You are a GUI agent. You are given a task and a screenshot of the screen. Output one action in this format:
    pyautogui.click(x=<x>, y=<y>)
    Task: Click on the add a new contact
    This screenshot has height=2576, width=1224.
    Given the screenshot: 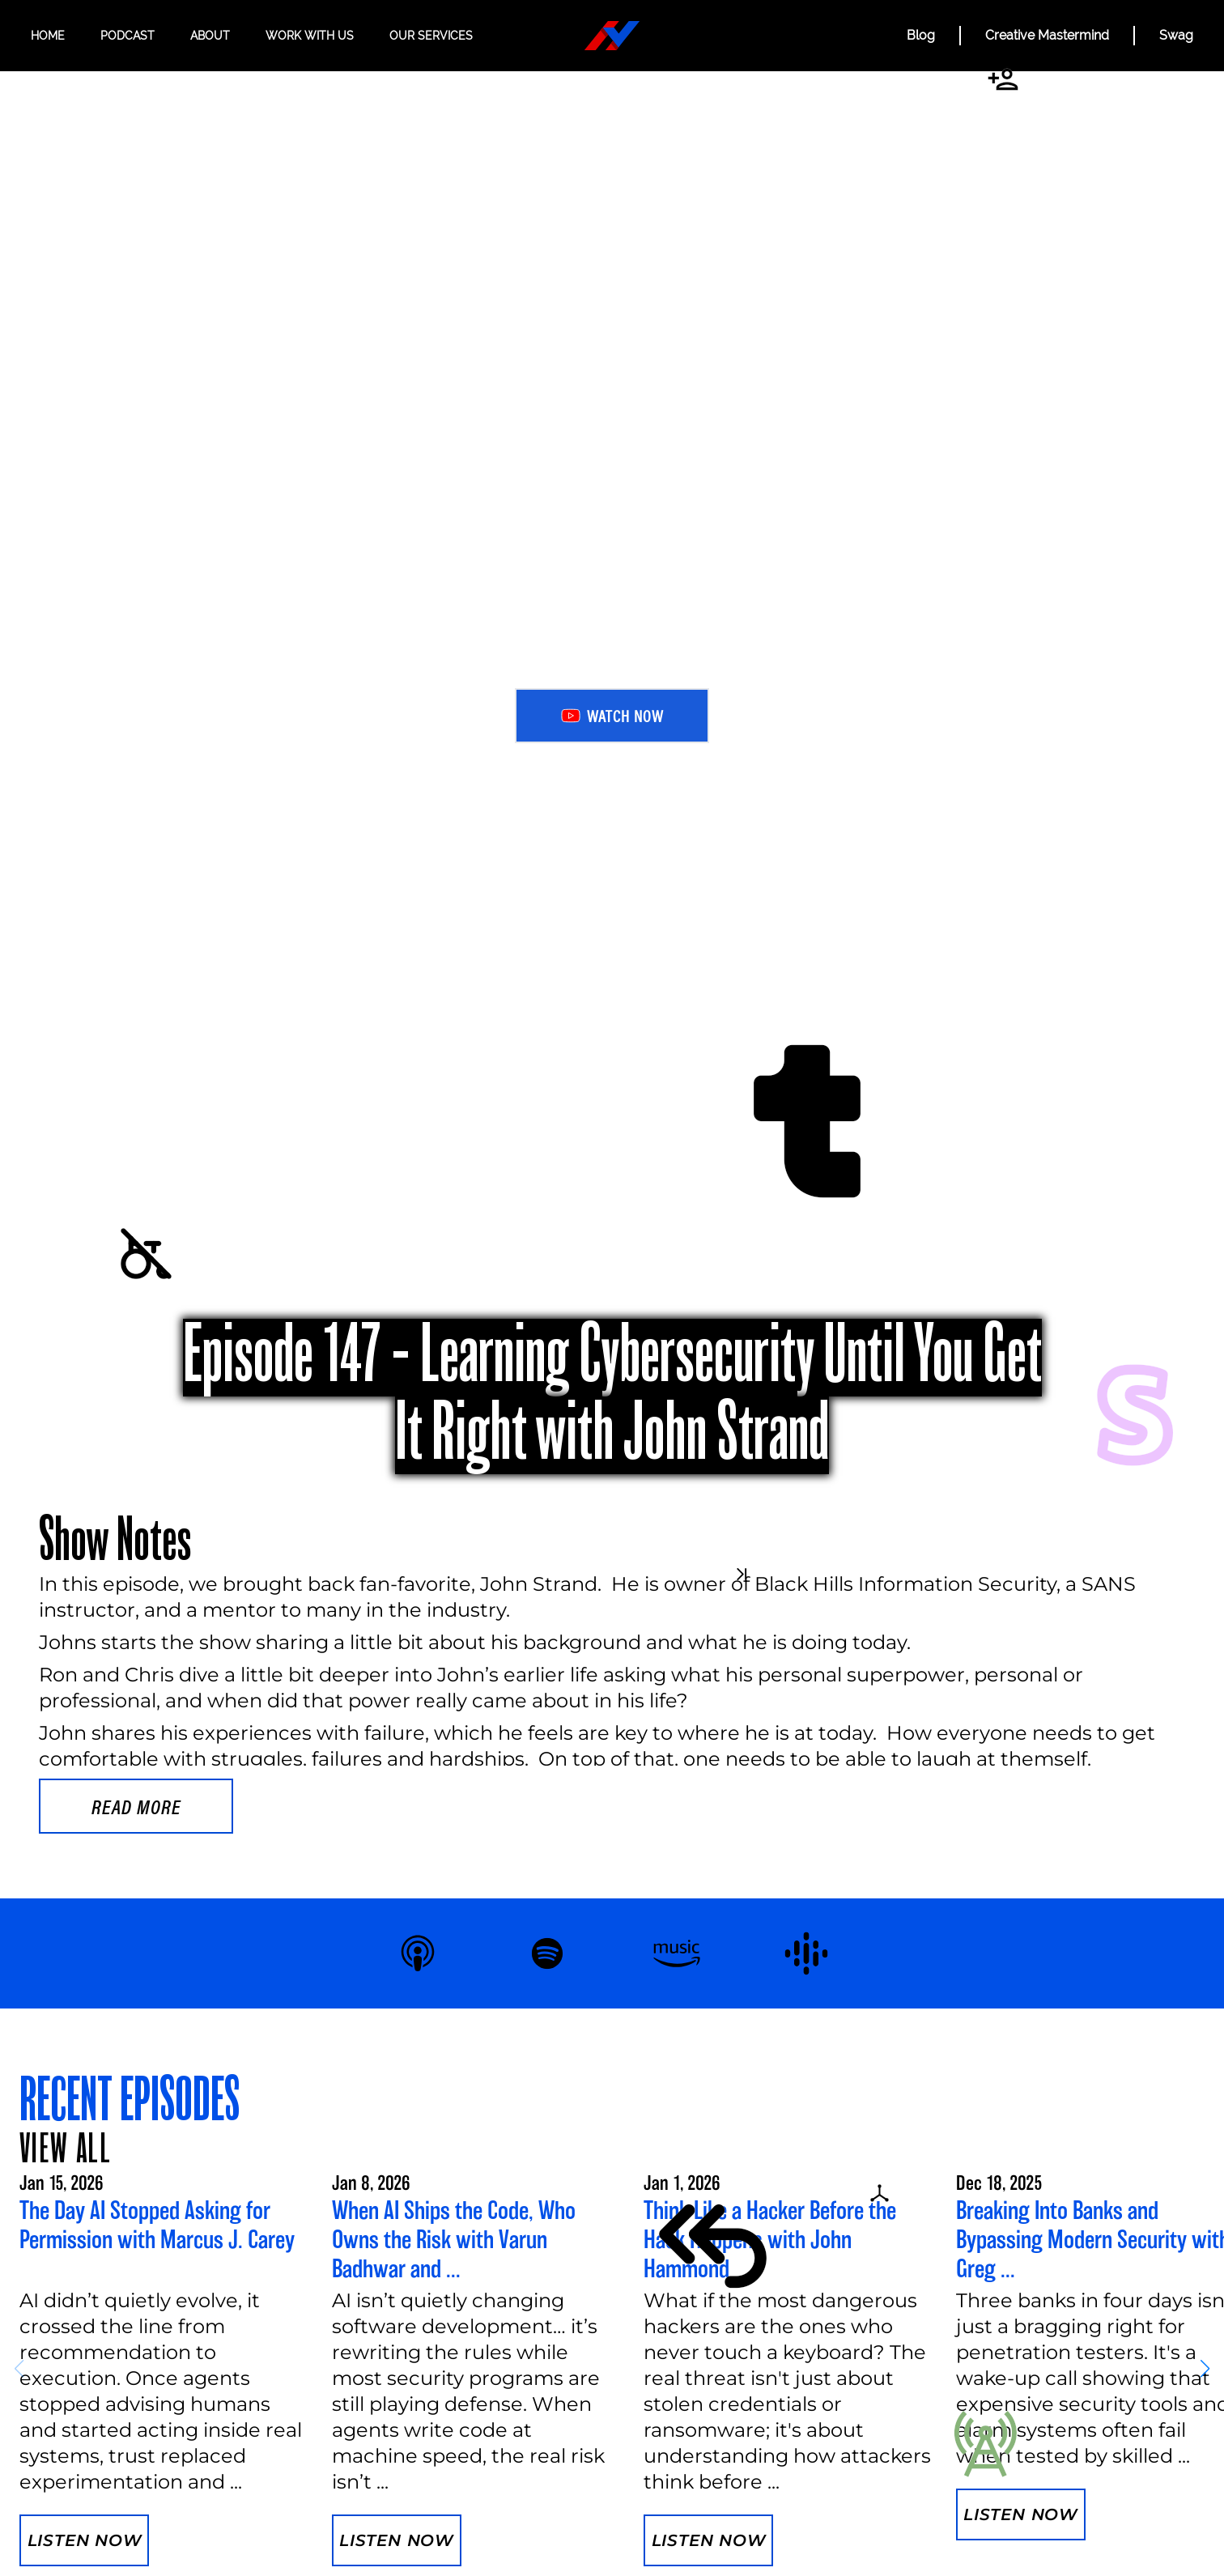 What is the action you would take?
    pyautogui.click(x=1003, y=79)
    